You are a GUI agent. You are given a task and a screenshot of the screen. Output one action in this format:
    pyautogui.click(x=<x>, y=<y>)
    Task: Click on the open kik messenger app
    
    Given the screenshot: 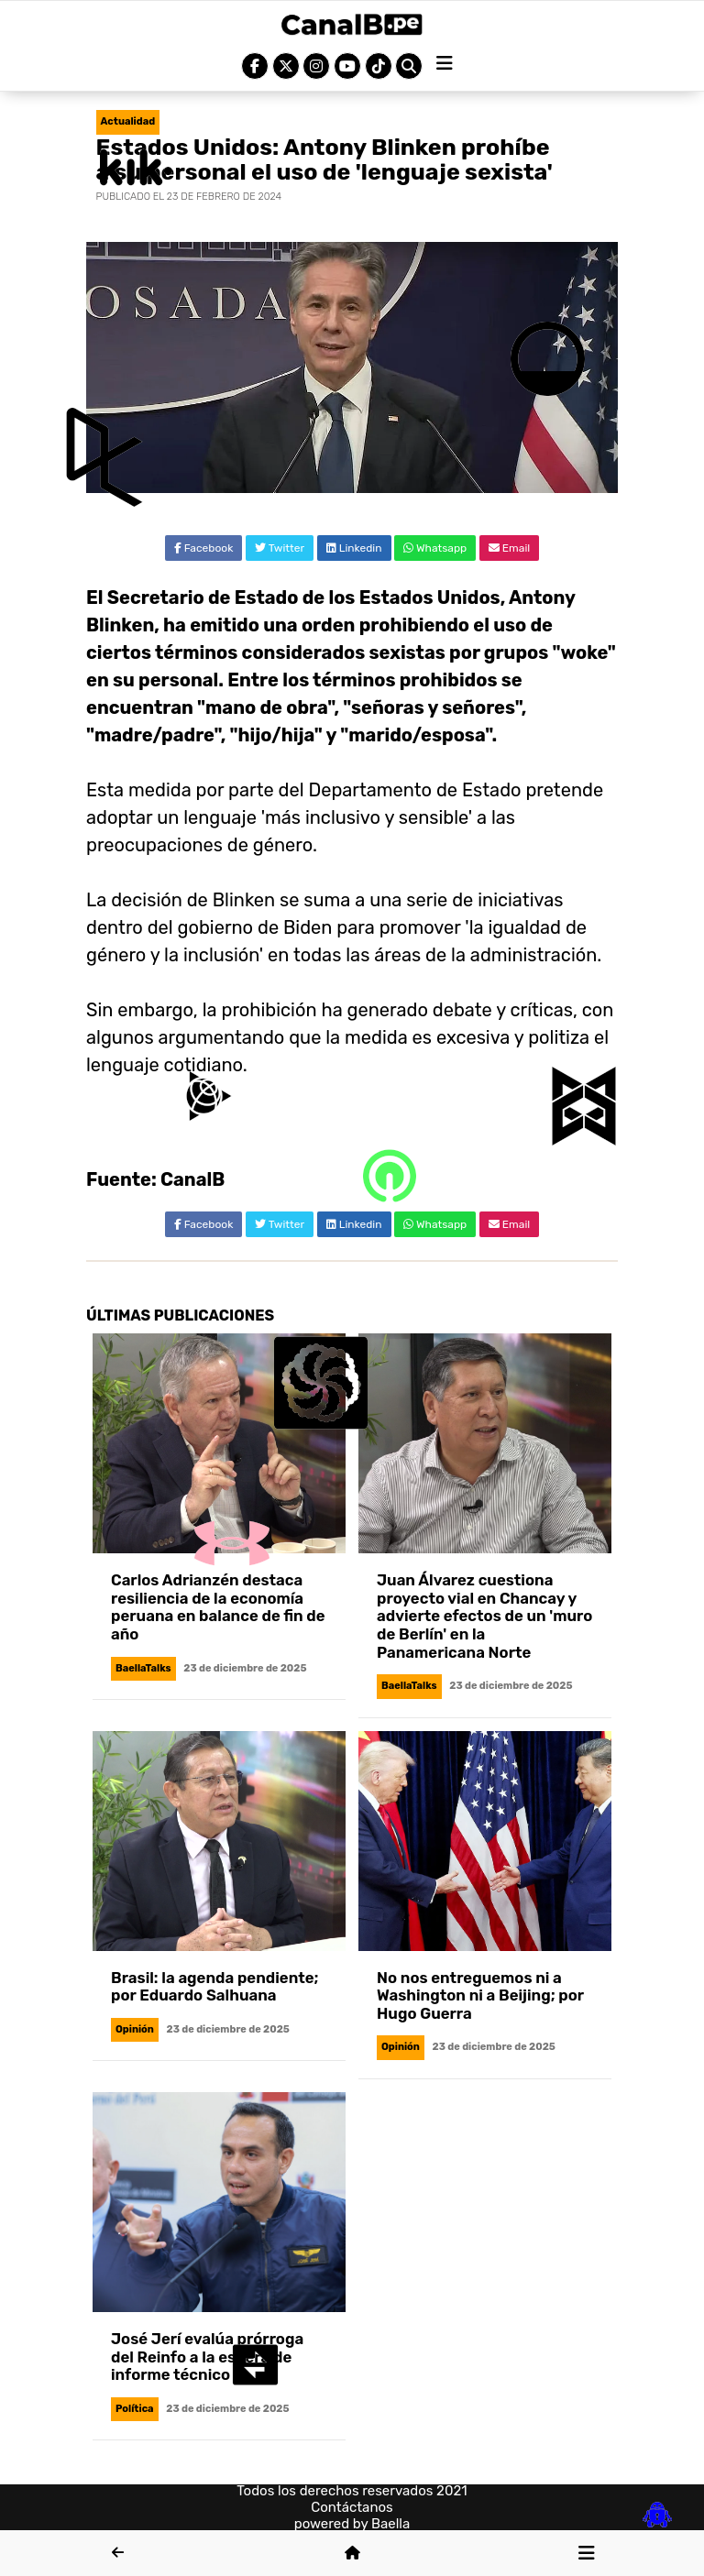 What is the action you would take?
    pyautogui.click(x=136, y=167)
    